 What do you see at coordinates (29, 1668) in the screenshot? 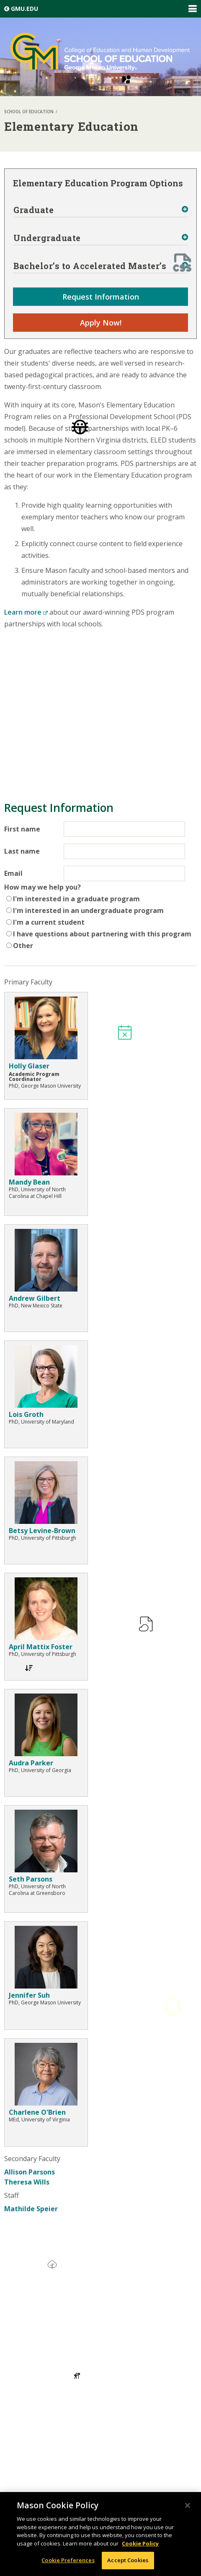
I see `sort items from largest to smallest` at bounding box center [29, 1668].